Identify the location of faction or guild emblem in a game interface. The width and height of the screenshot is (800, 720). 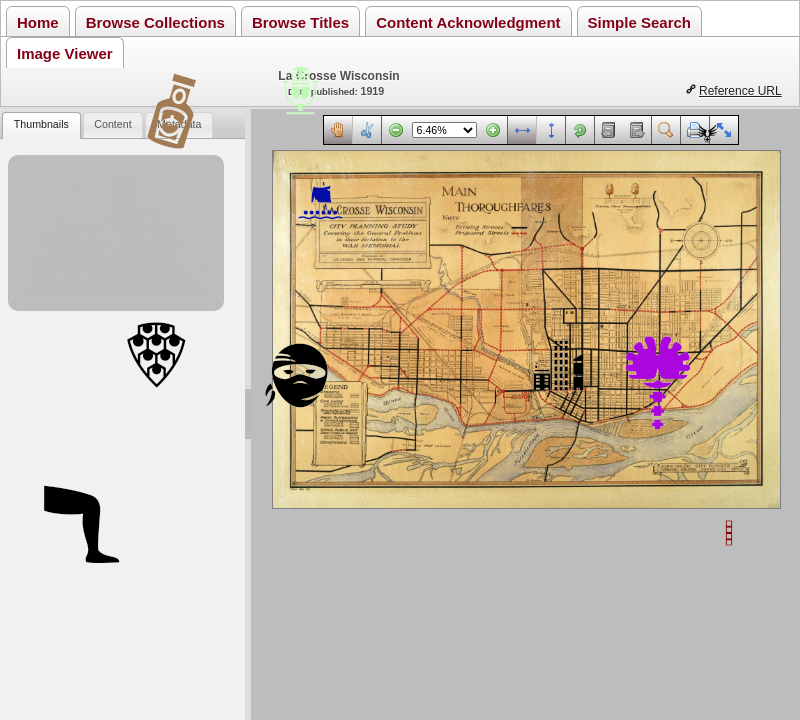
(707, 133).